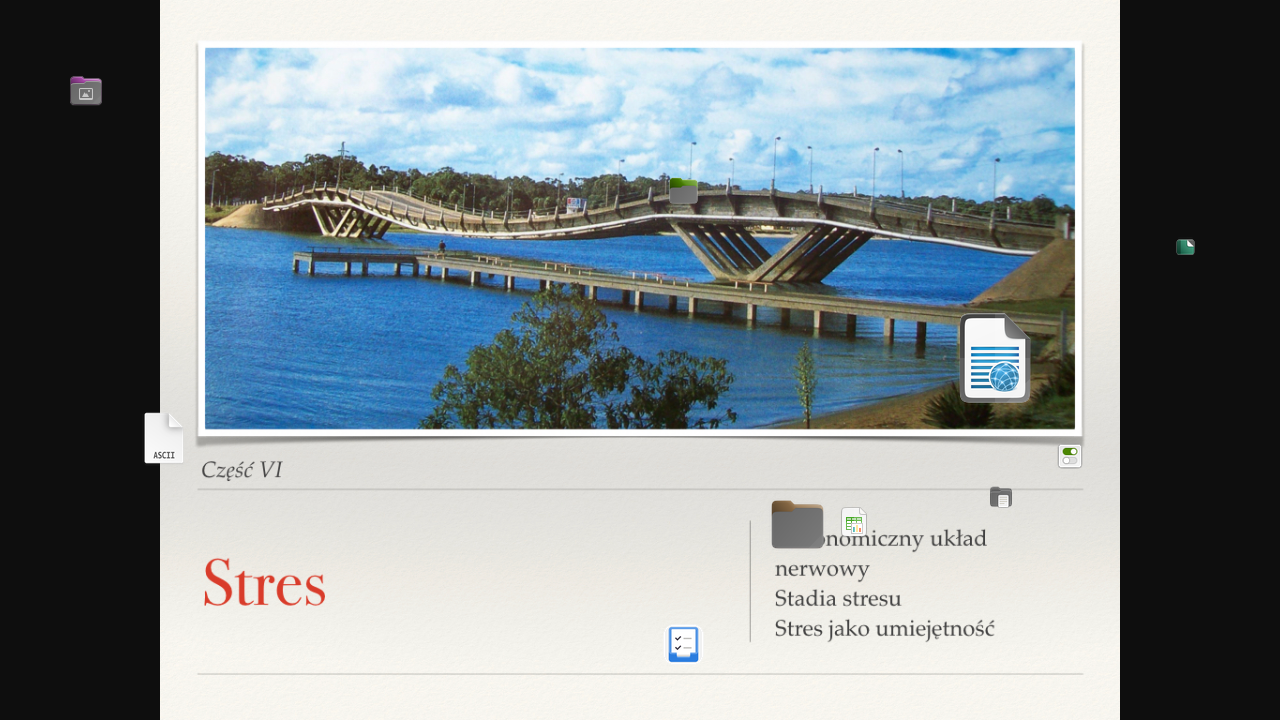 The width and height of the screenshot is (1280, 720). Describe the element at coordinates (683, 644) in the screenshot. I see `open work-related software or applications` at that location.